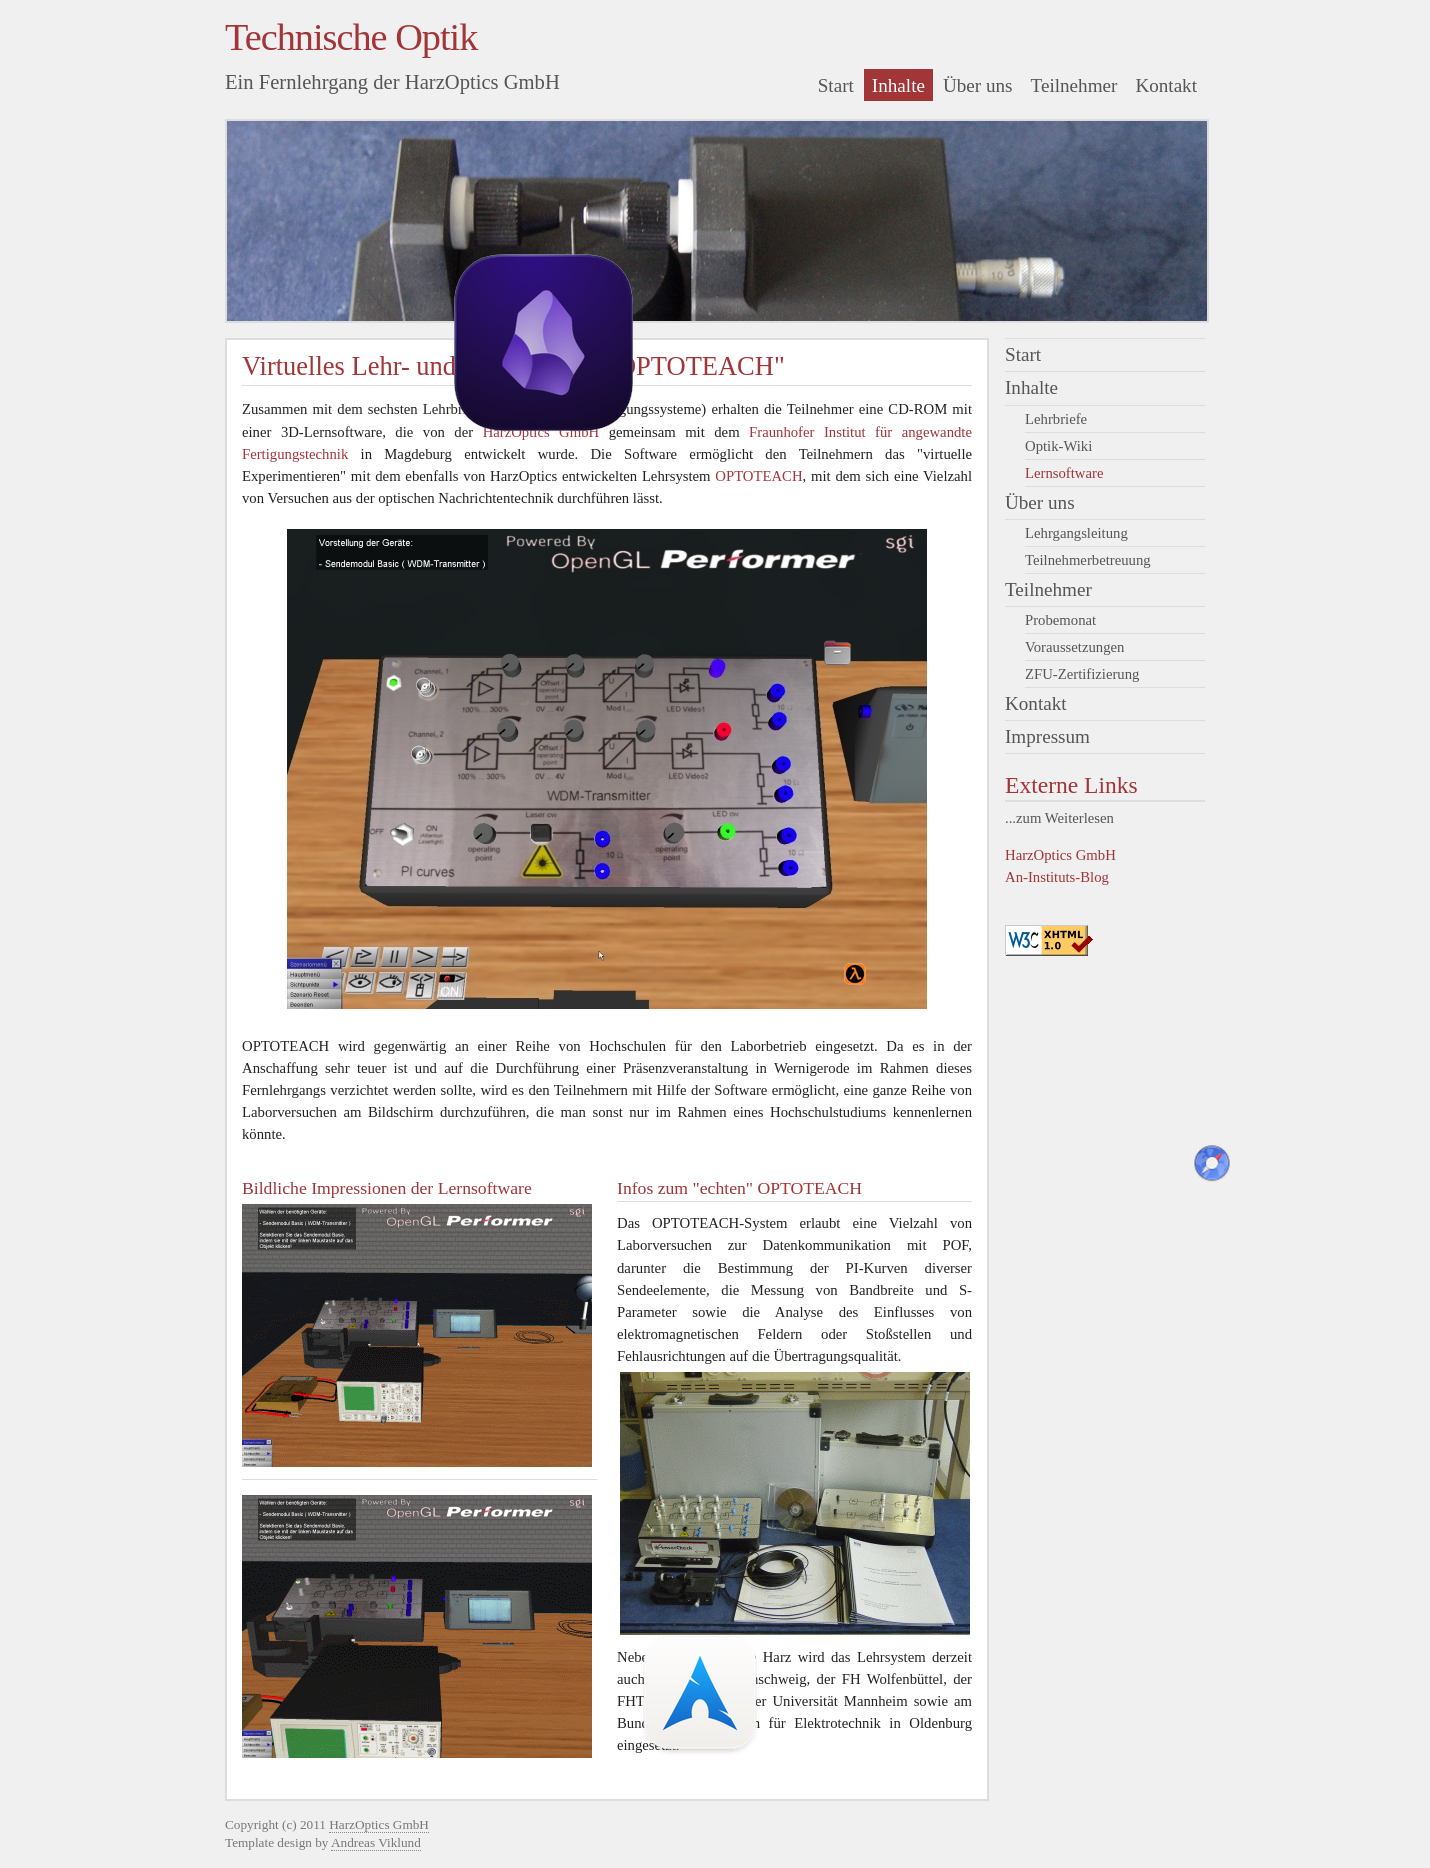  What do you see at coordinates (543, 342) in the screenshot?
I see `open obsidian note-taking app` at bounding box center [543, 342].